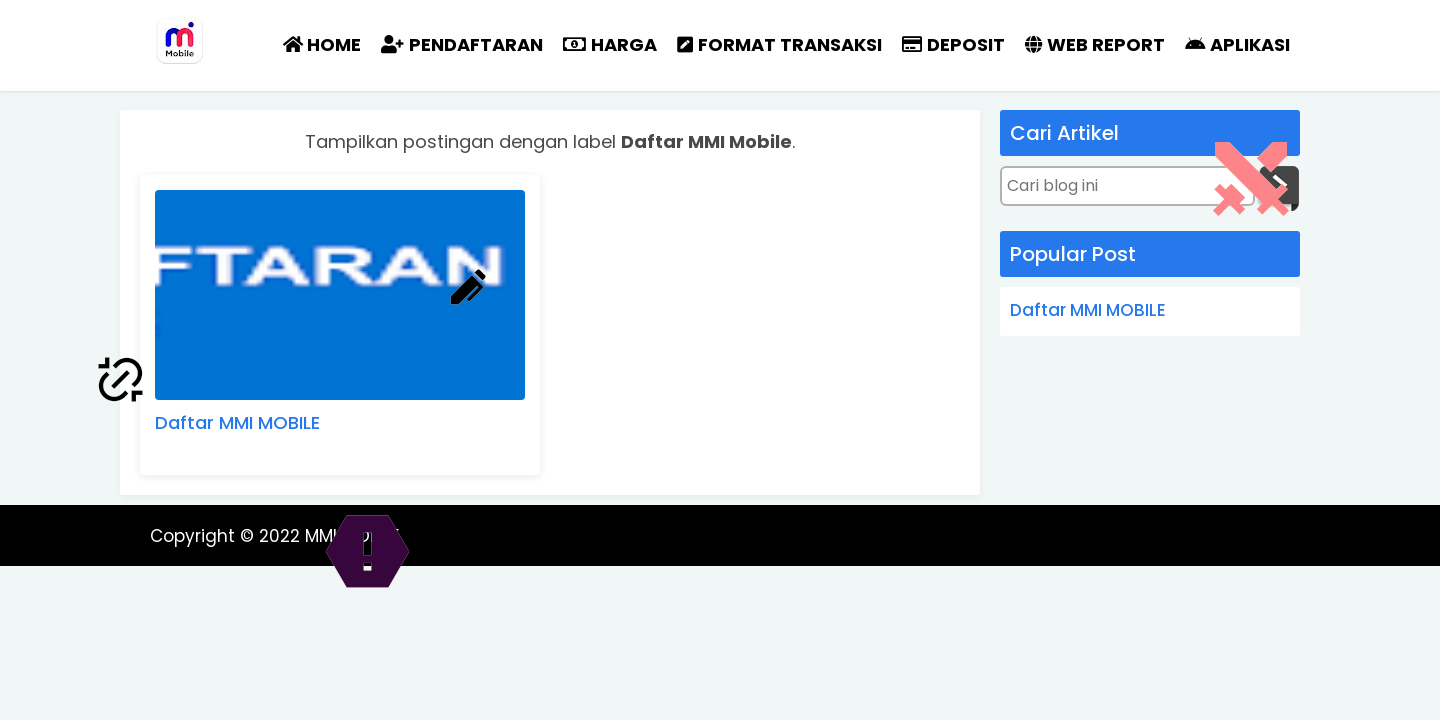 The image size is (1440, 720). What do you see at coordinates (120, 379) in the screenshot?
I see `unlink or disconnect a hyperlink` at bounding box center [120, 379].